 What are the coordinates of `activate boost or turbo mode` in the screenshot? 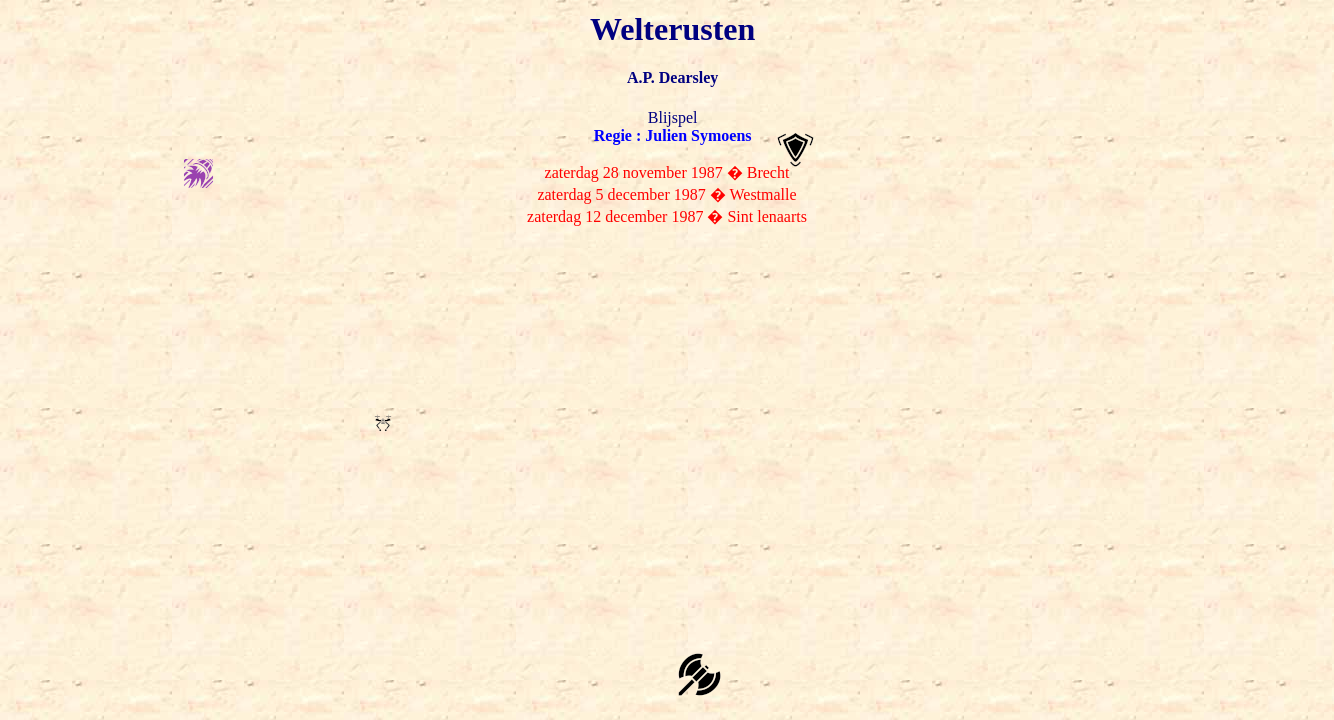 It's located at (198, 173).